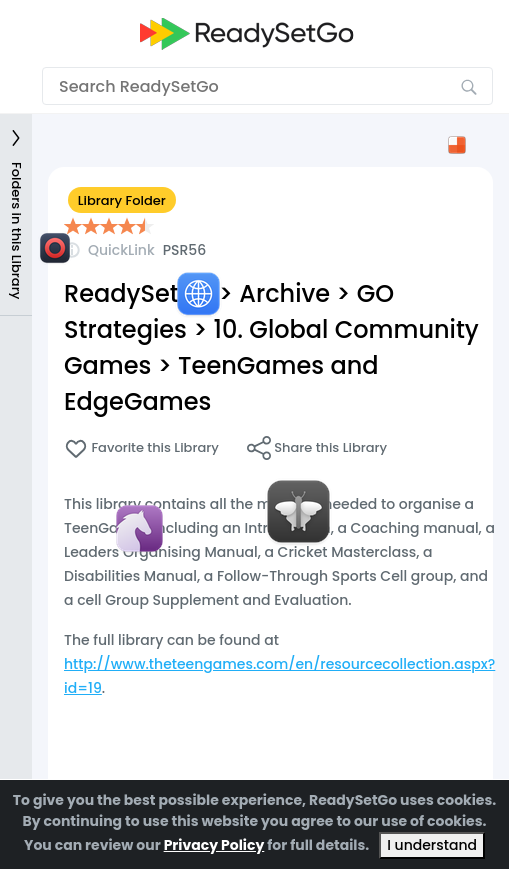 This screenshot has width=509, height=869. I want to click on open pomotroid pomodoro timer app, so click(55, 248).